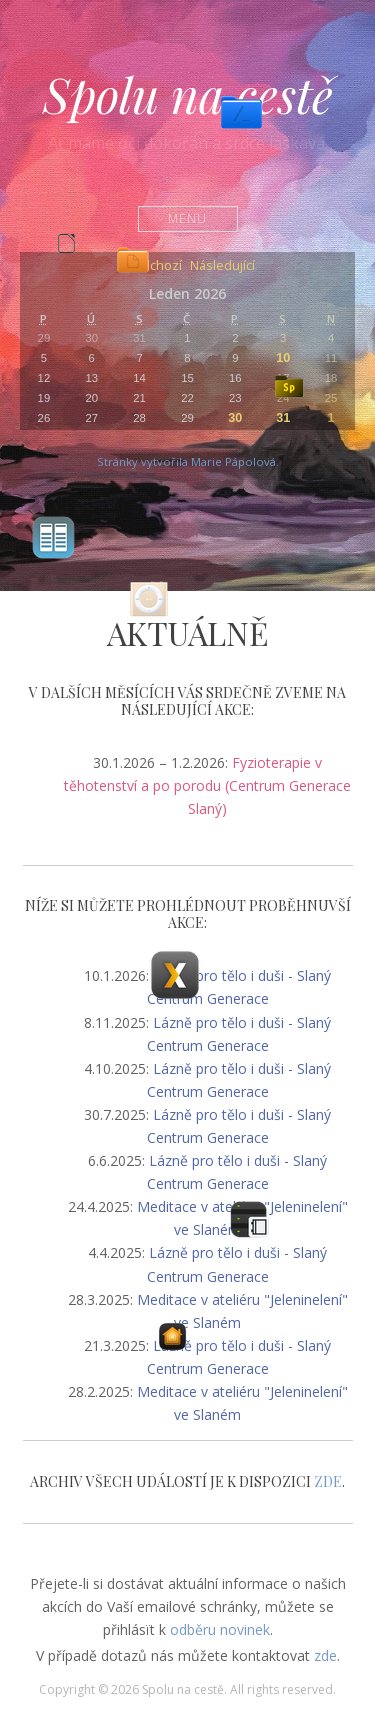 The image size is (375, 1723). I want to click on open the home app, so click(172, 1336).